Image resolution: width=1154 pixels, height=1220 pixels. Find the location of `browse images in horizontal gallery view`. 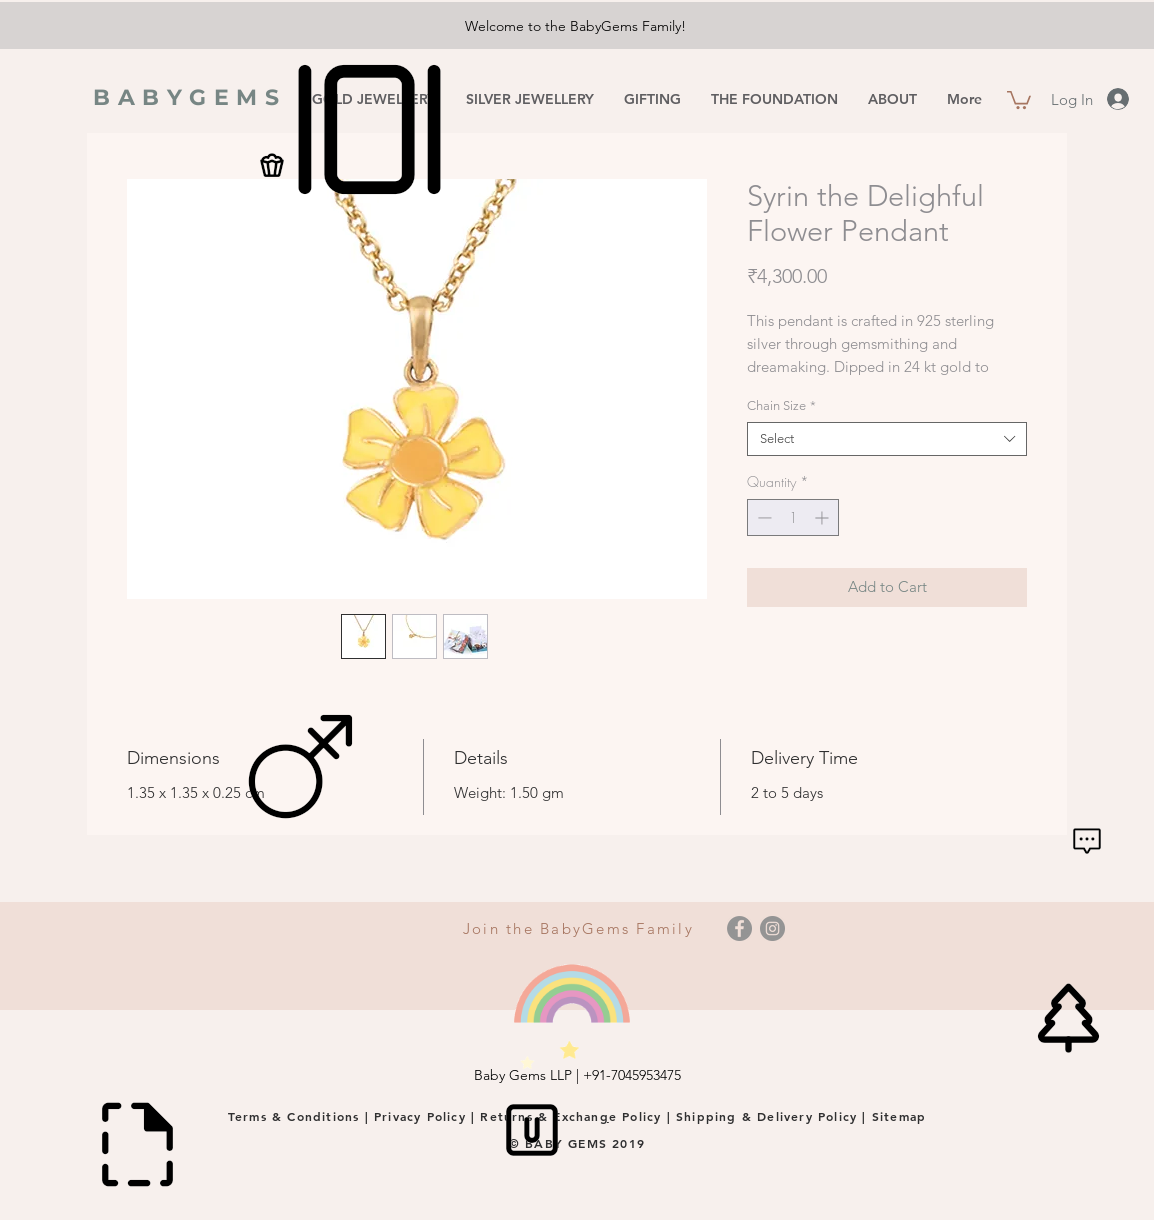

browse images in horizontal gallery view is located at coordinates (369, 129).